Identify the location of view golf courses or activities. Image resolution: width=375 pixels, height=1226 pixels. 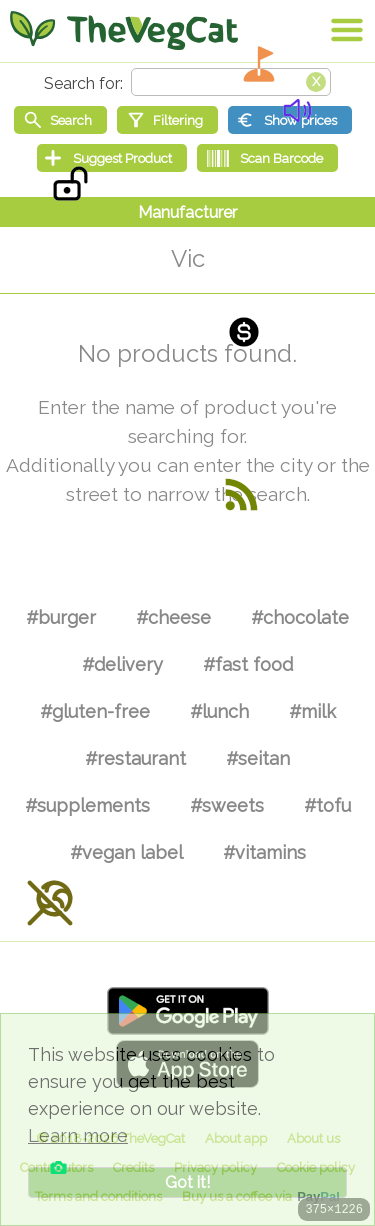
(259, 64).